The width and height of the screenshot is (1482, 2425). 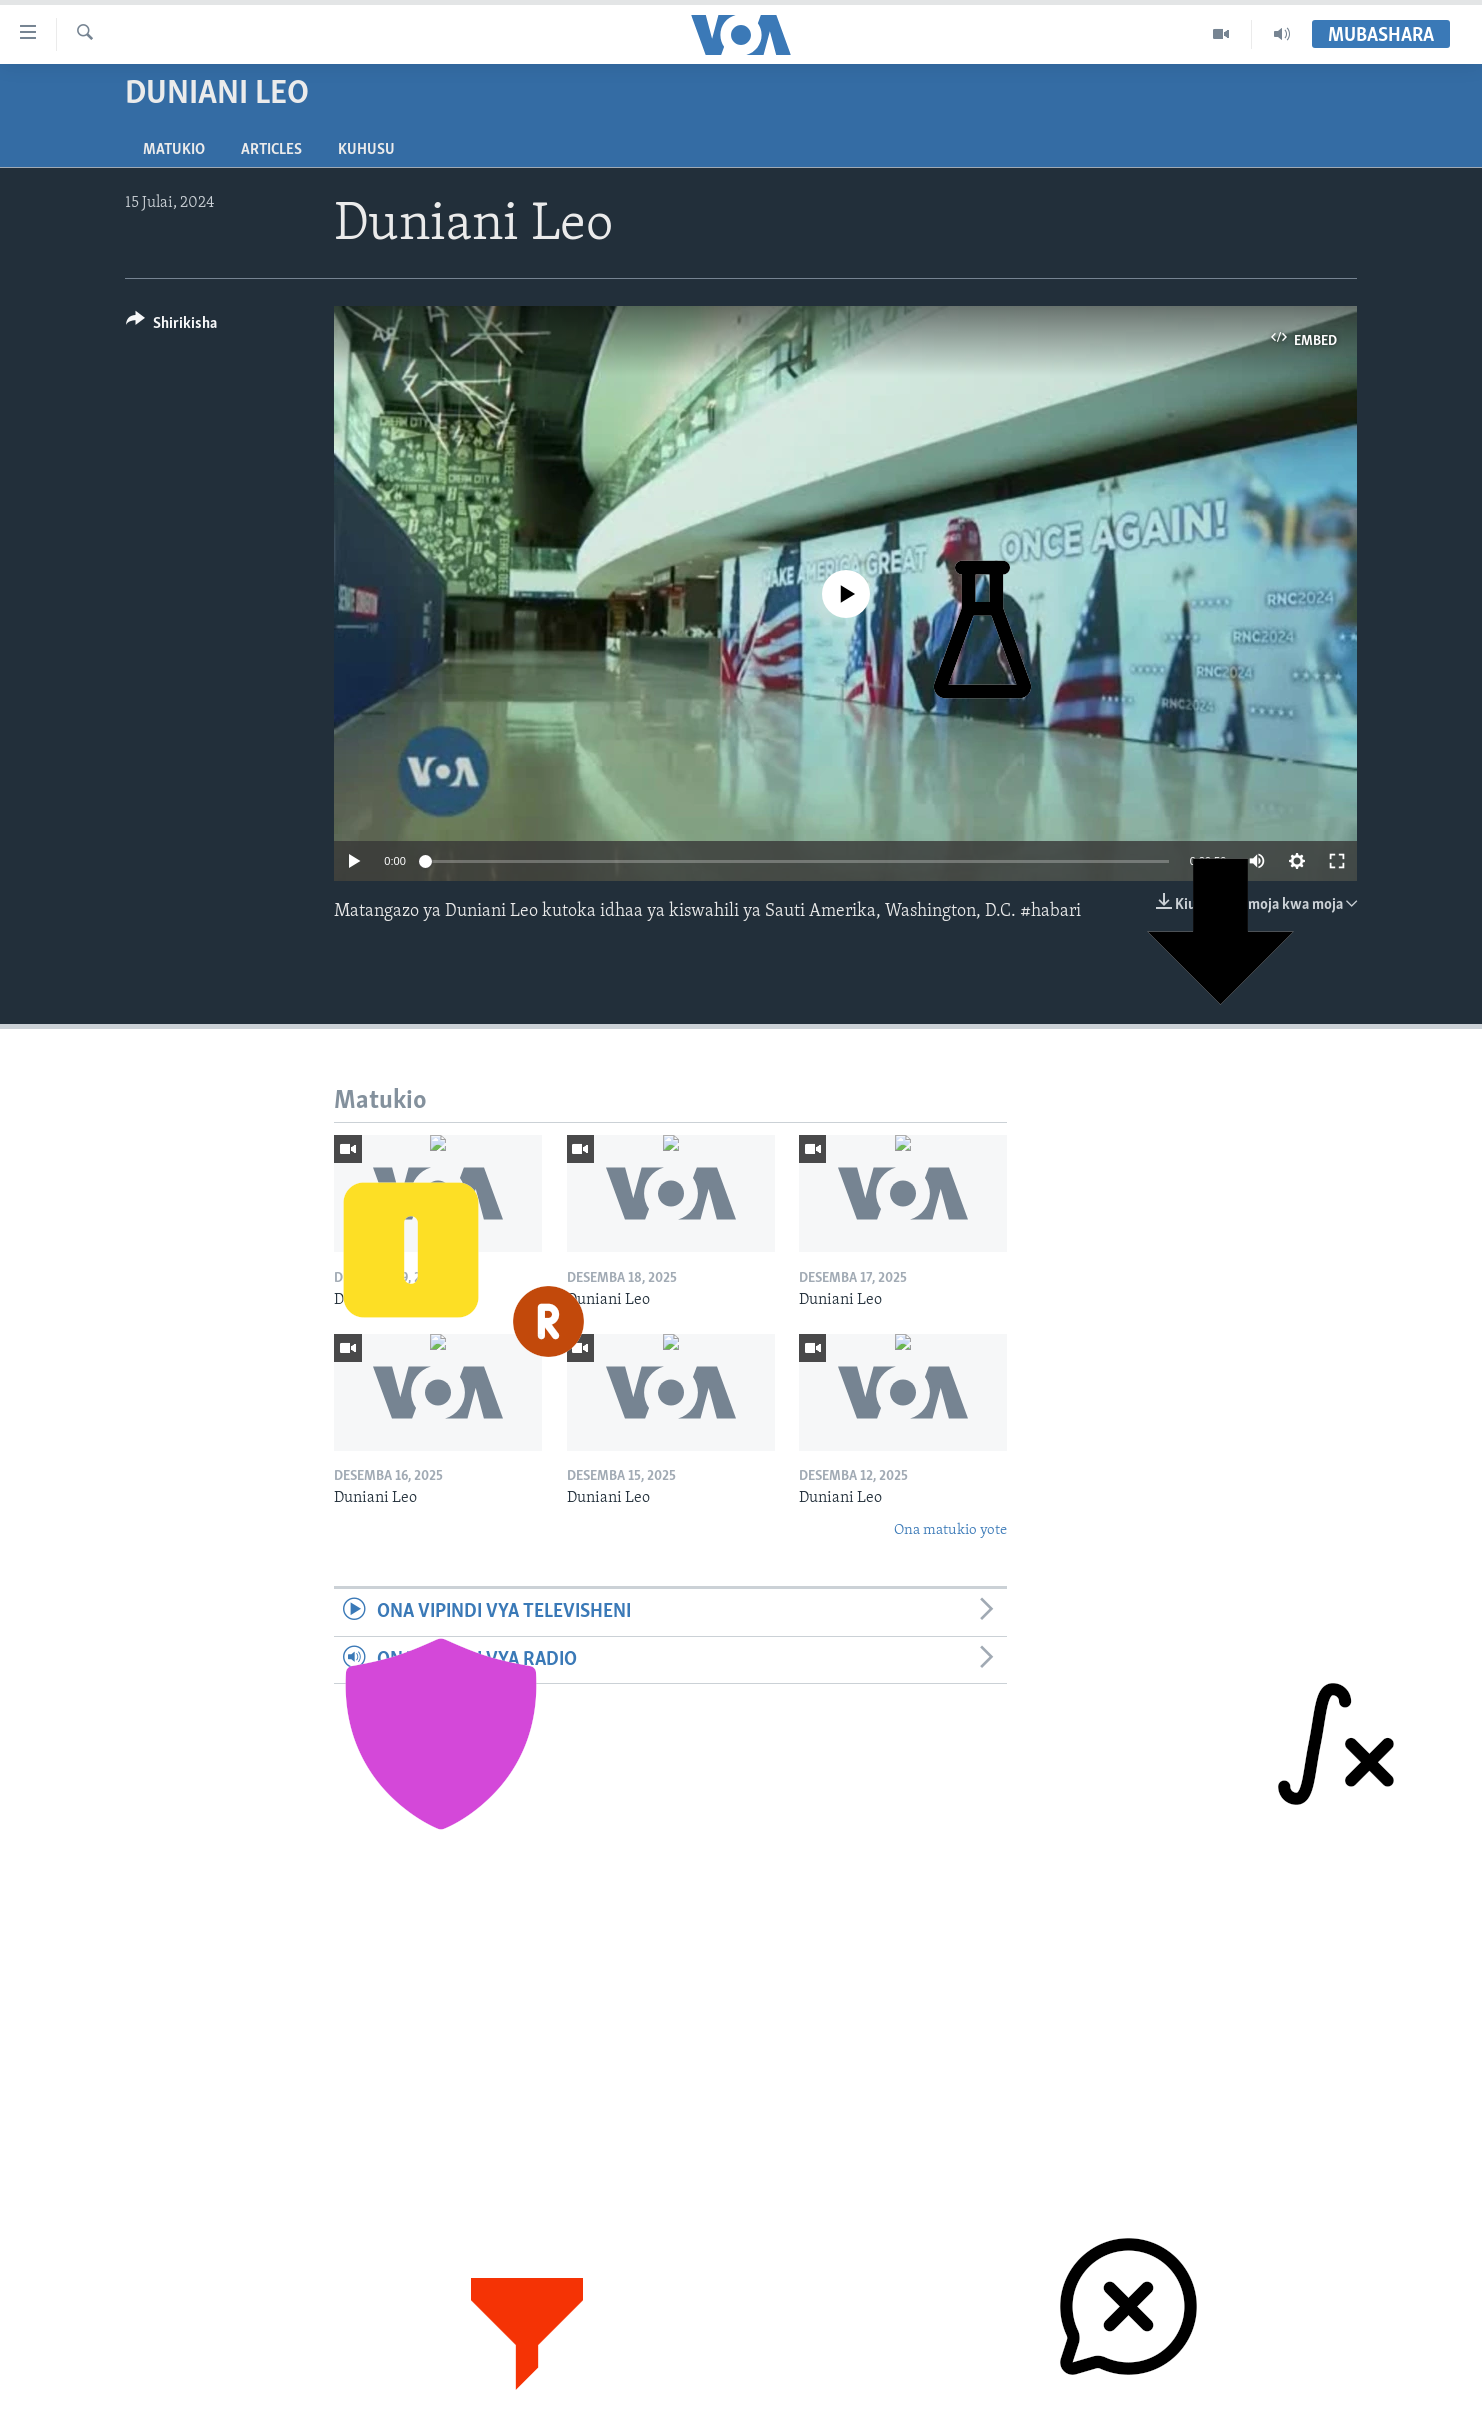 I want to click on download a file or content, so click(x=1220, y=931).